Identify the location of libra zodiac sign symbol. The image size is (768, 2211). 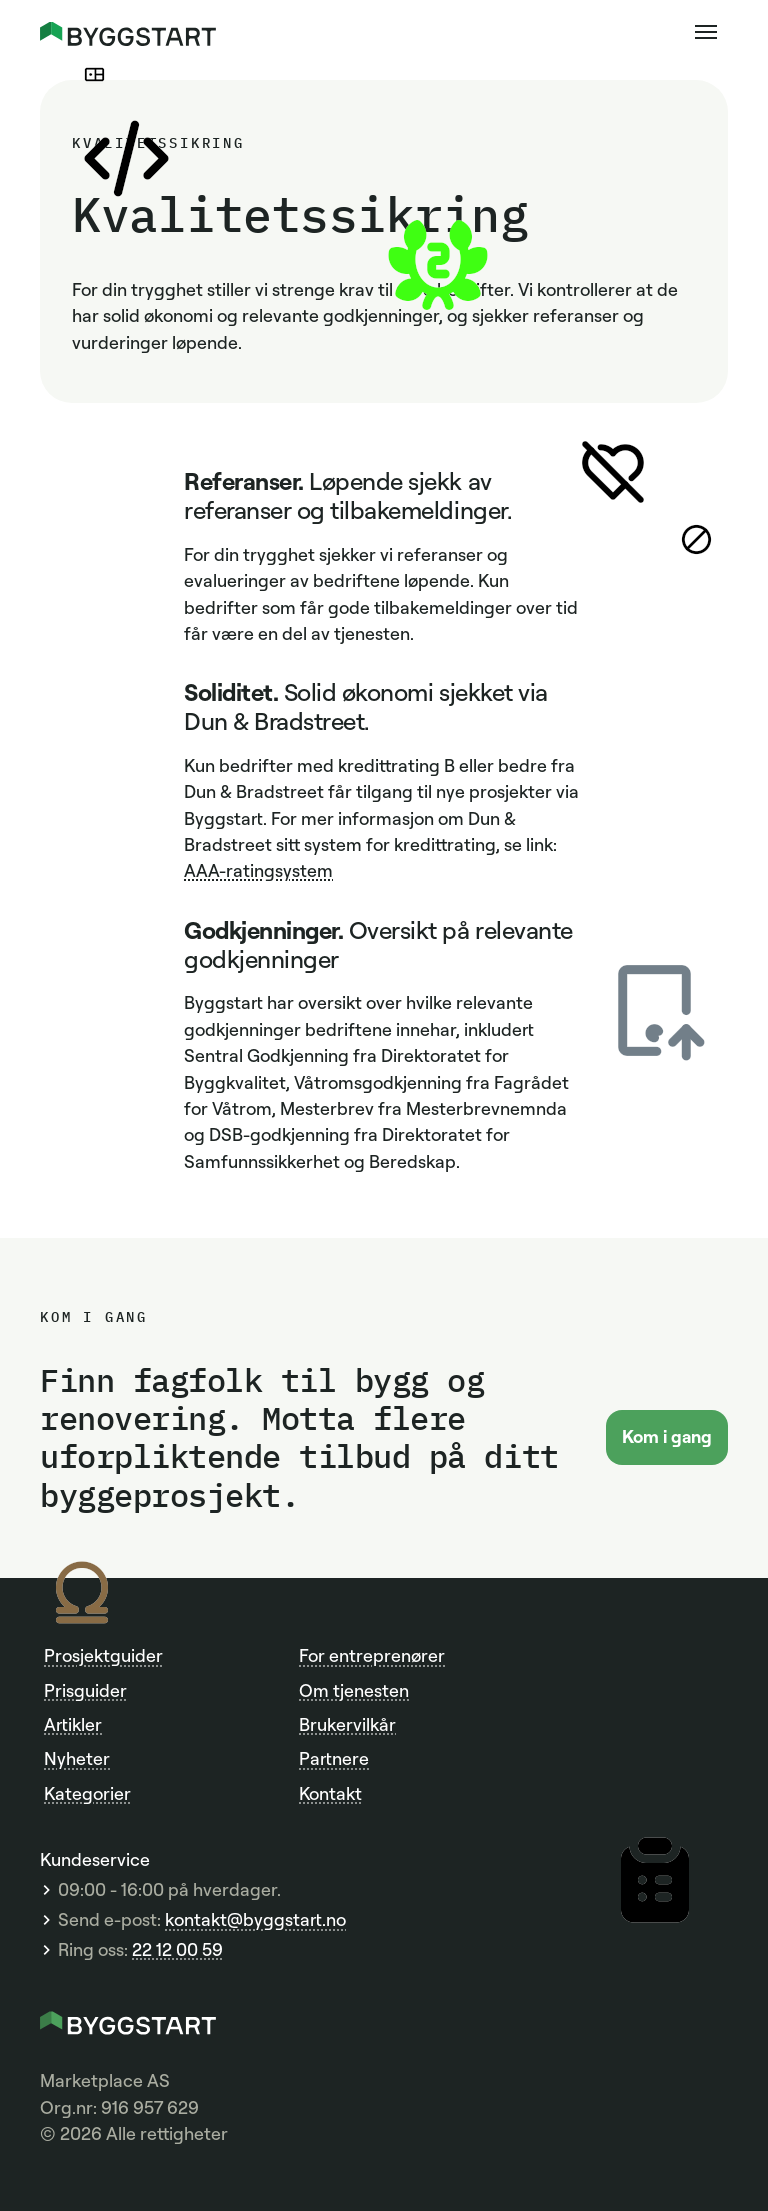
(82, 1594).